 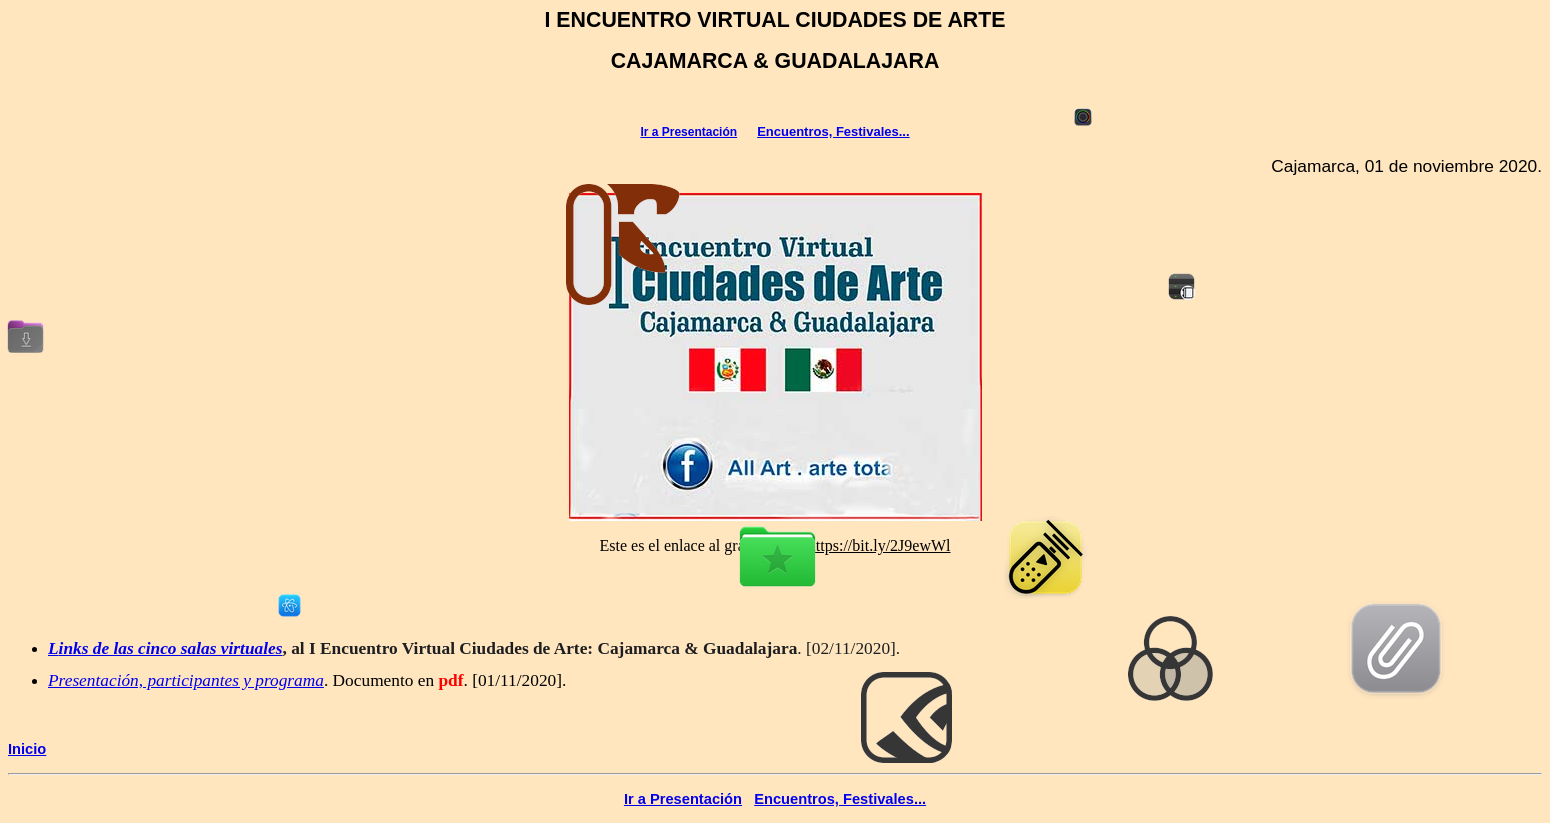 I want to click on open community remote app, so click(x=1045, y=557).